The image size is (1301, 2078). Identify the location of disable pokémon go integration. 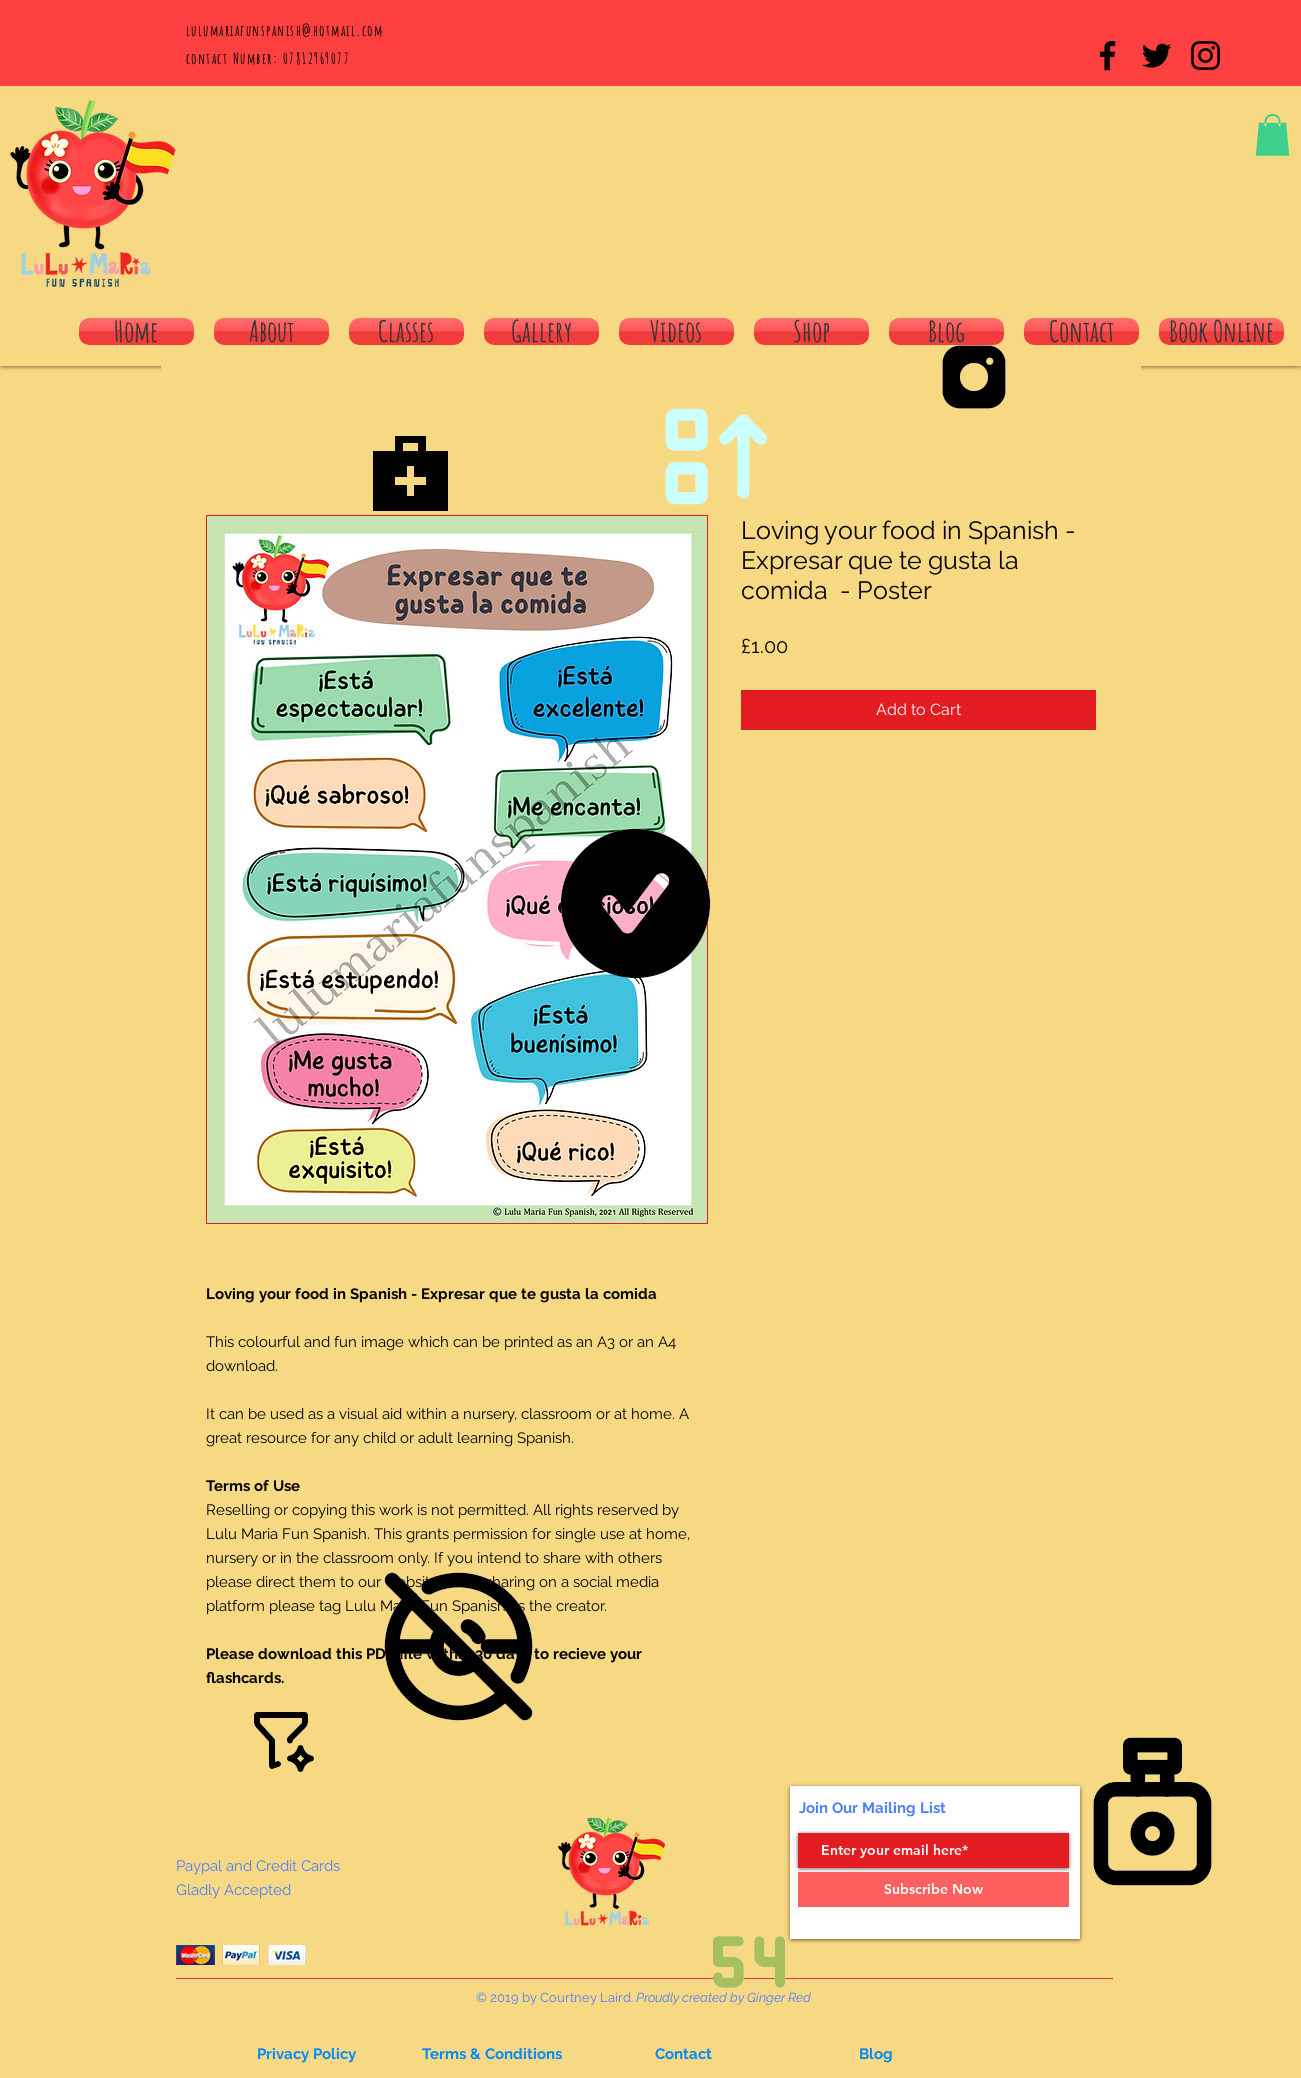
(458, 1646).